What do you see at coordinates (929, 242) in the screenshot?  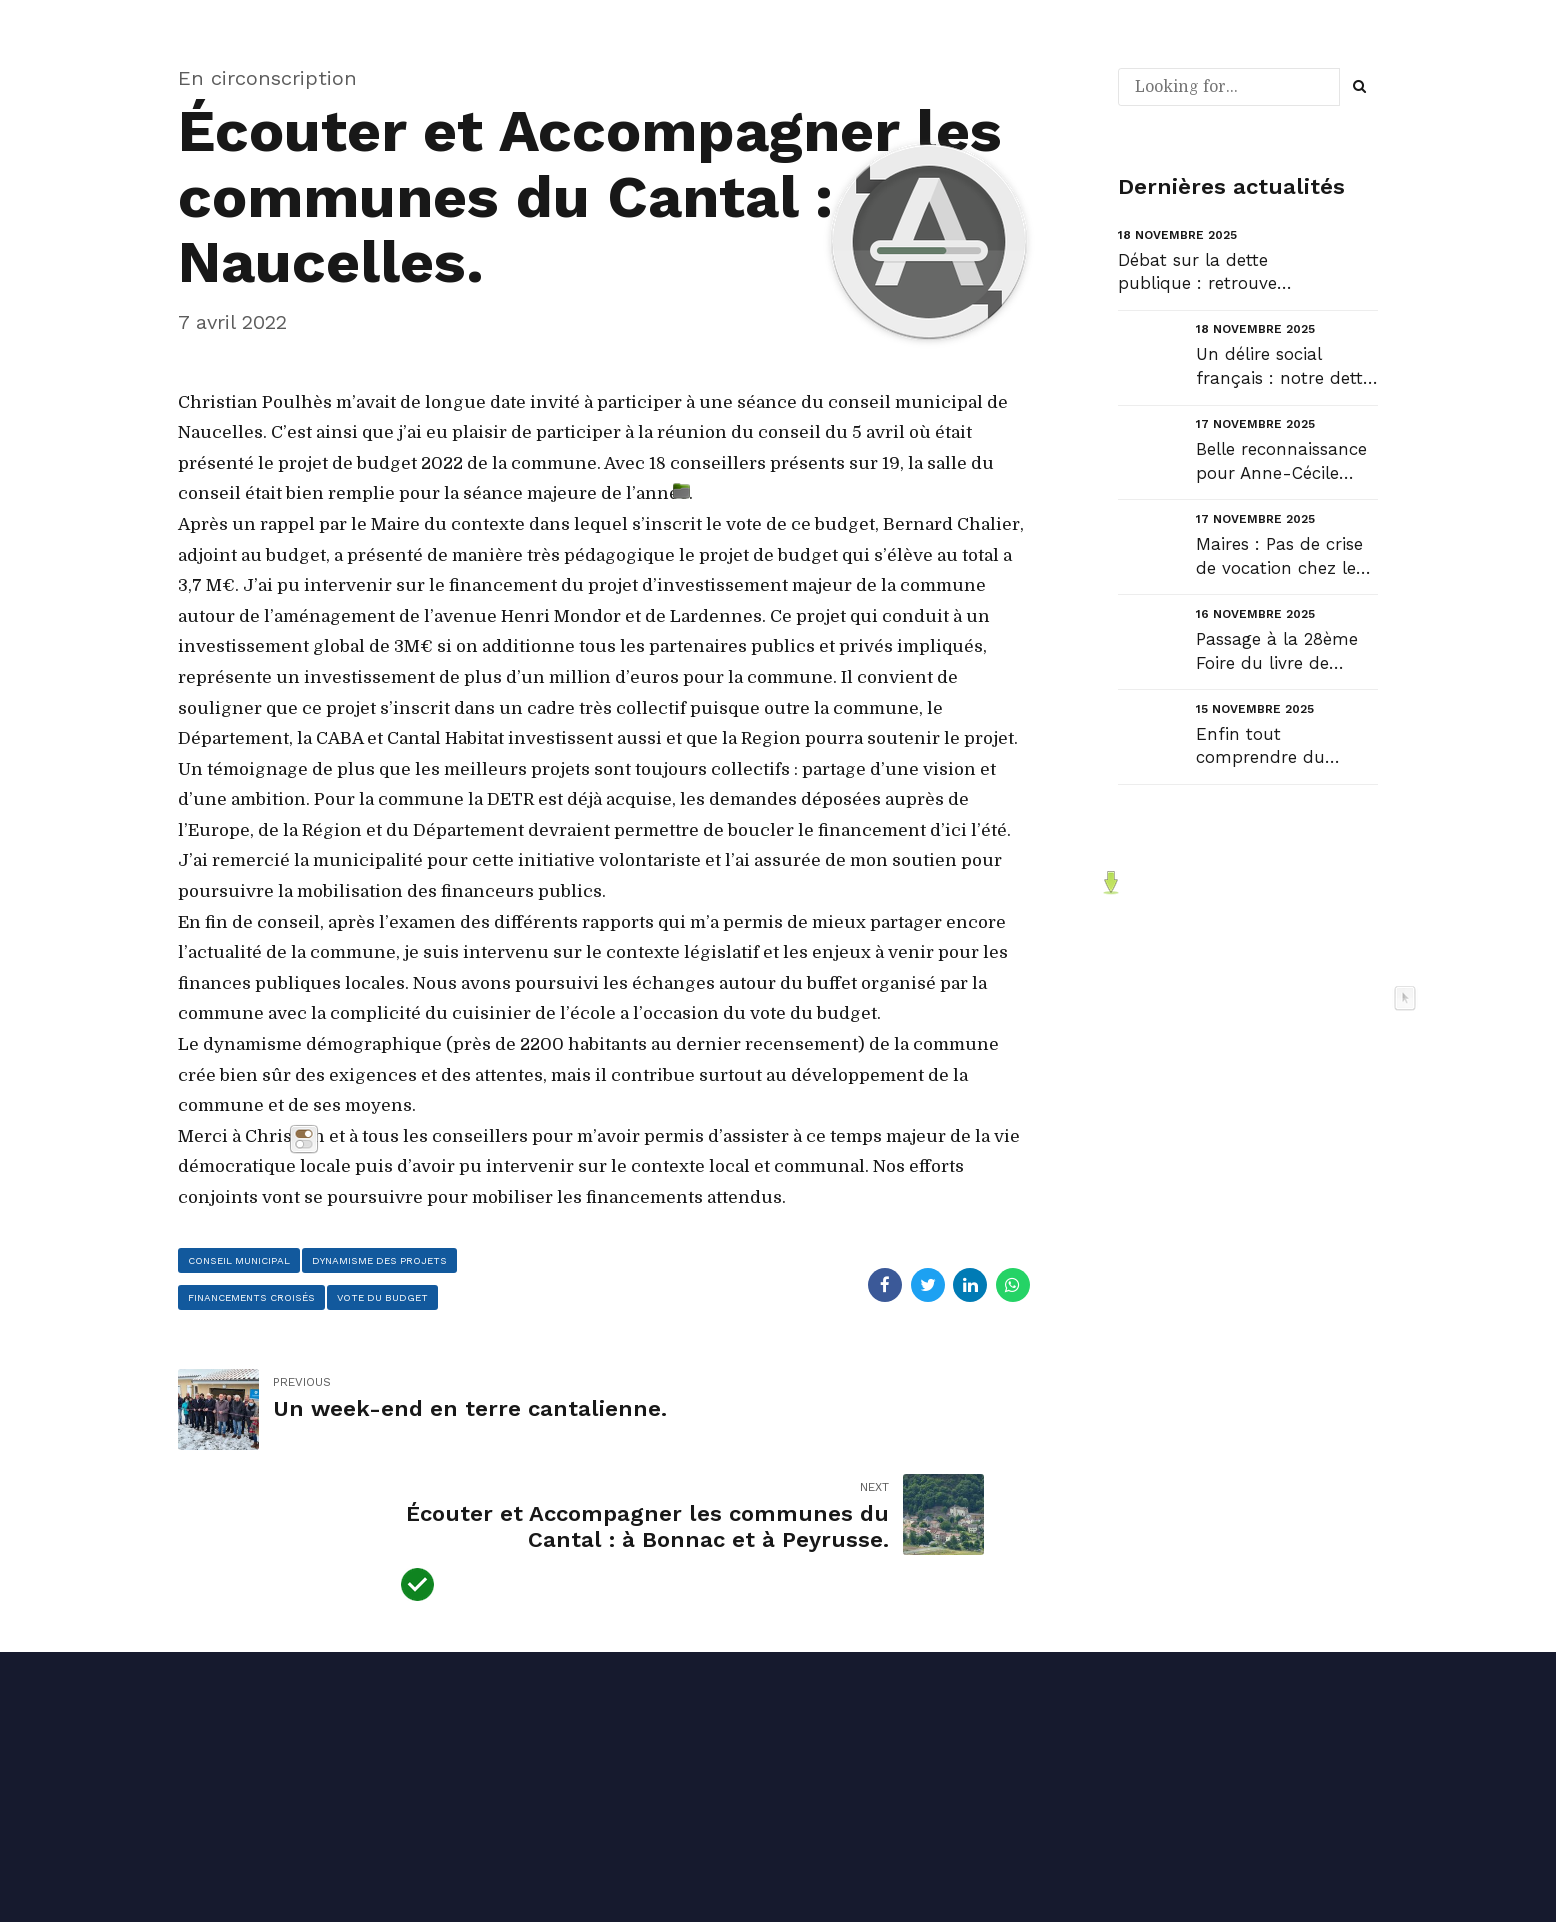 I see `open the software update manager` at bounding box center [929, 242].